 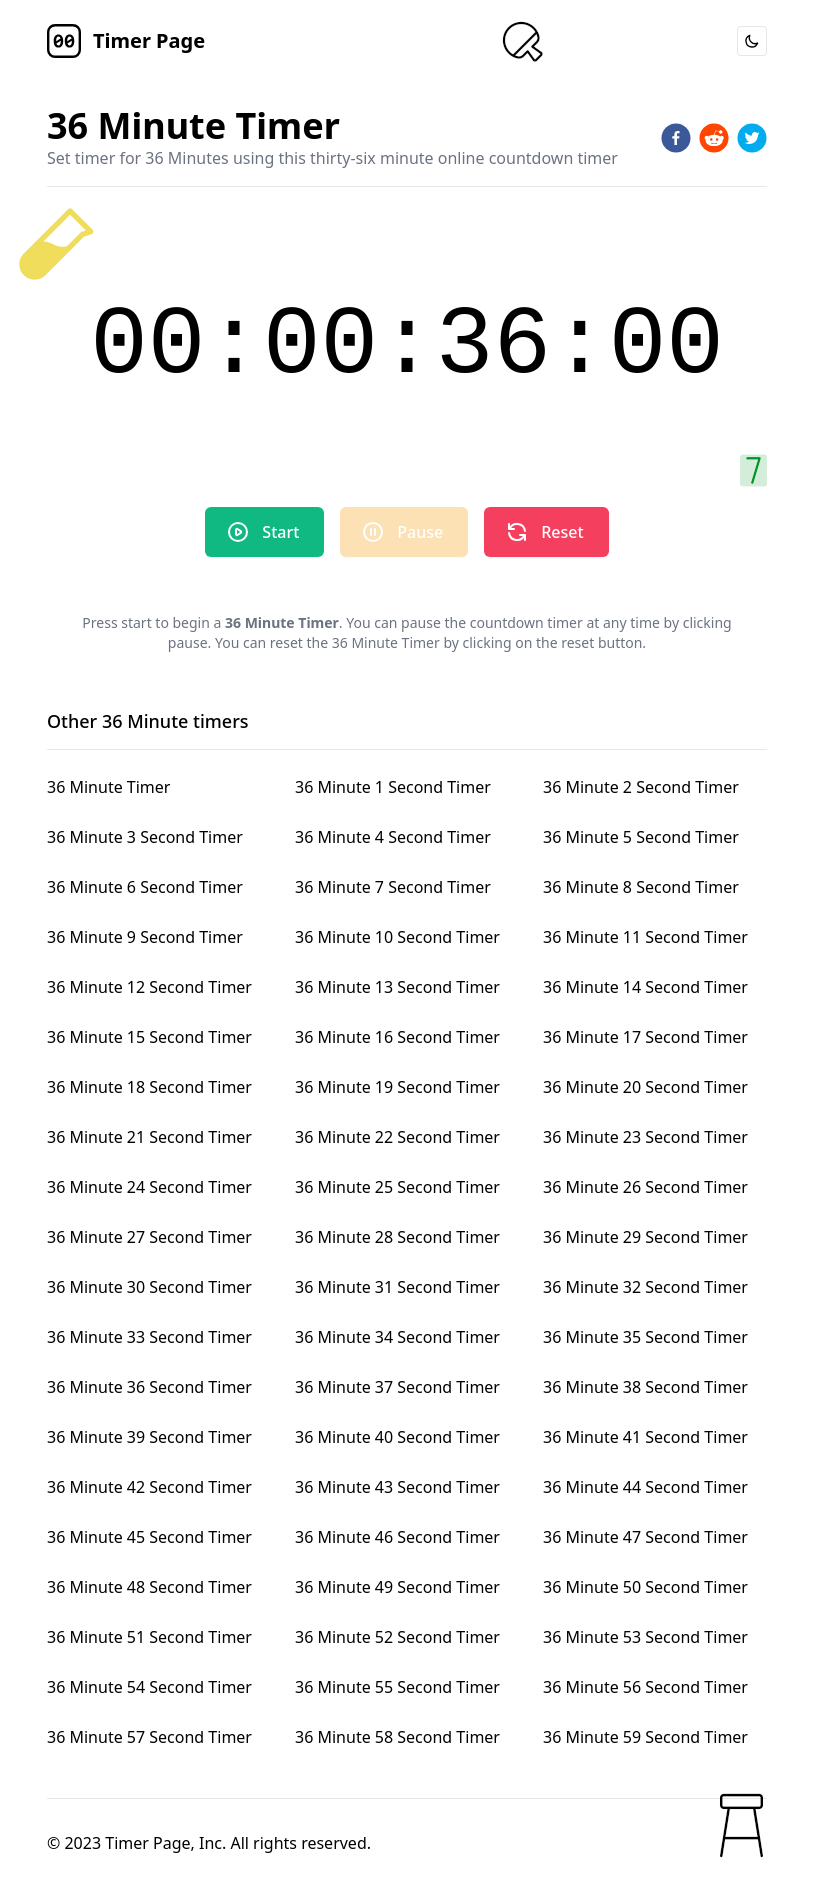 What do you see at coordinates (753, 470) in the screenshot?
I see `indicates item number seven in a list or sequence` at bounding box center [753, 470].